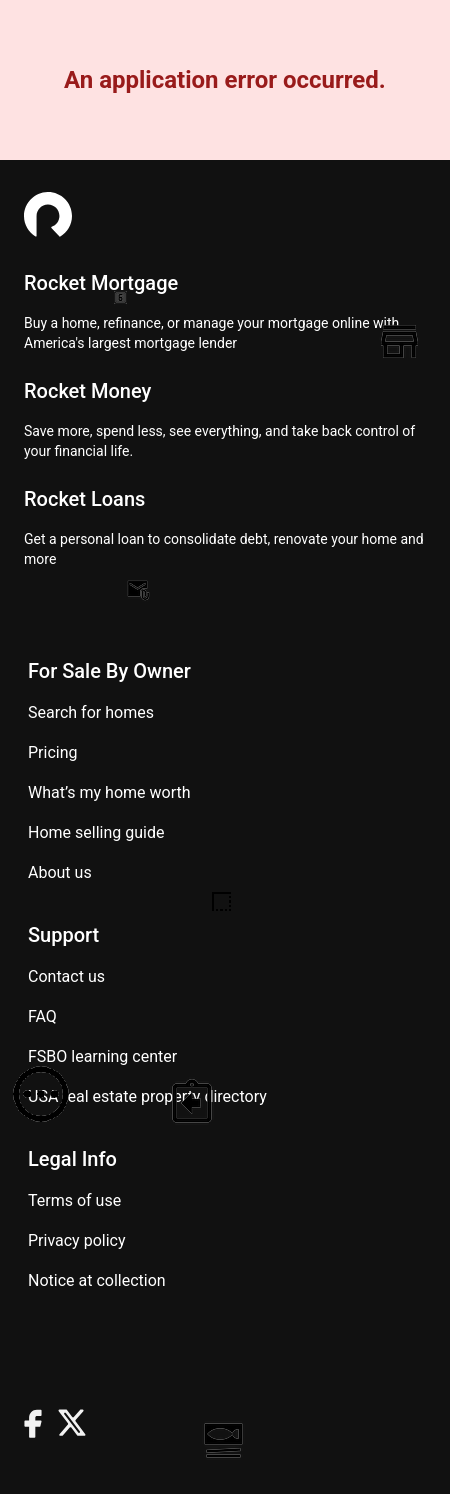 The width and height of the screenshot is (450, 1494). What do you see at coordinates (192, 1103) in the screenshot?
I see `return or send back an assignment` at bounding box center [192, 1103].